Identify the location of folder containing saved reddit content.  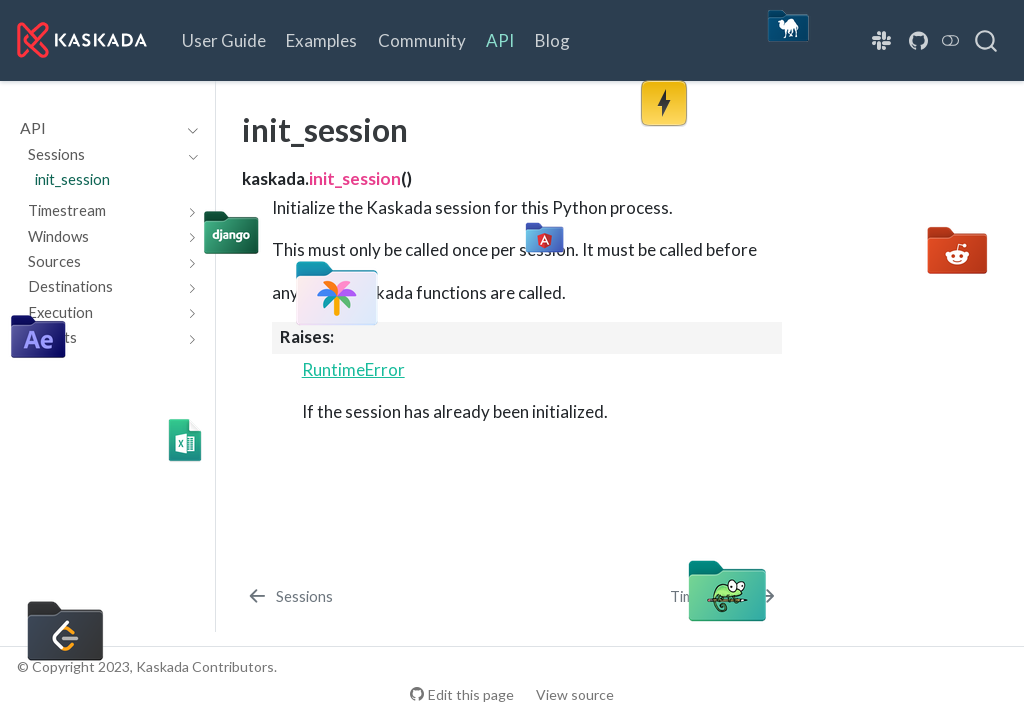
(957, 252).